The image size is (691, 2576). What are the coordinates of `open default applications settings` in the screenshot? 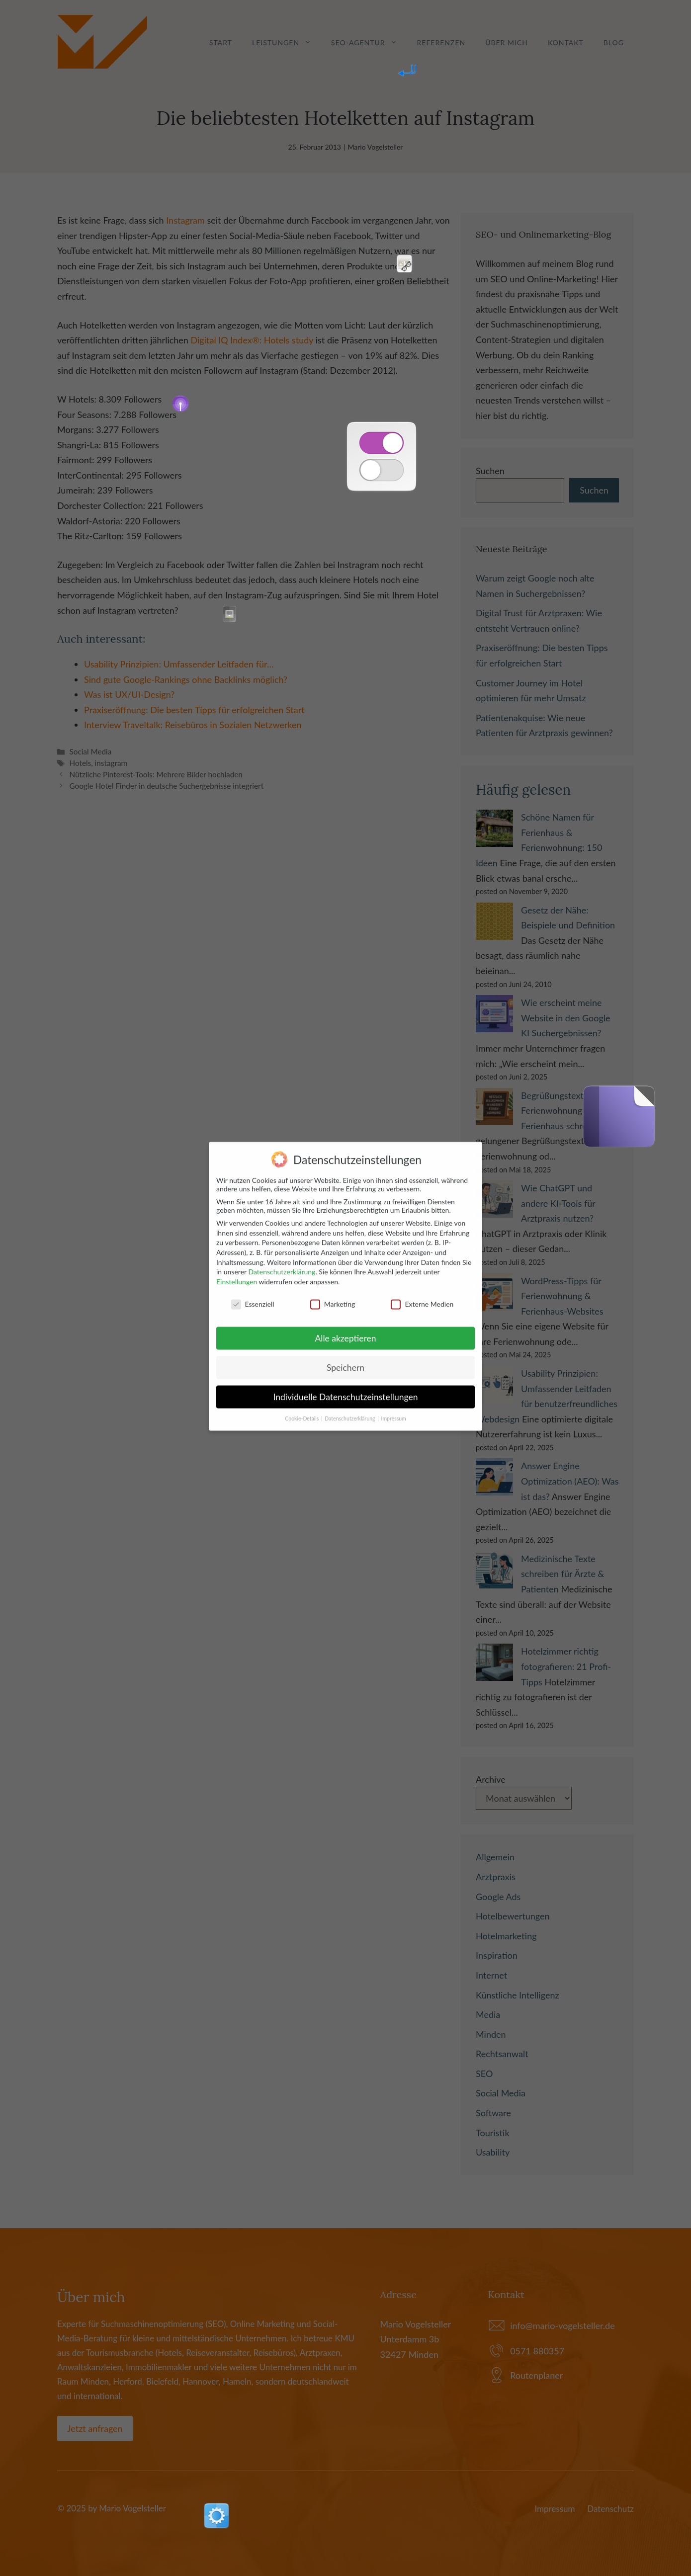 It's located at (216, 2515).